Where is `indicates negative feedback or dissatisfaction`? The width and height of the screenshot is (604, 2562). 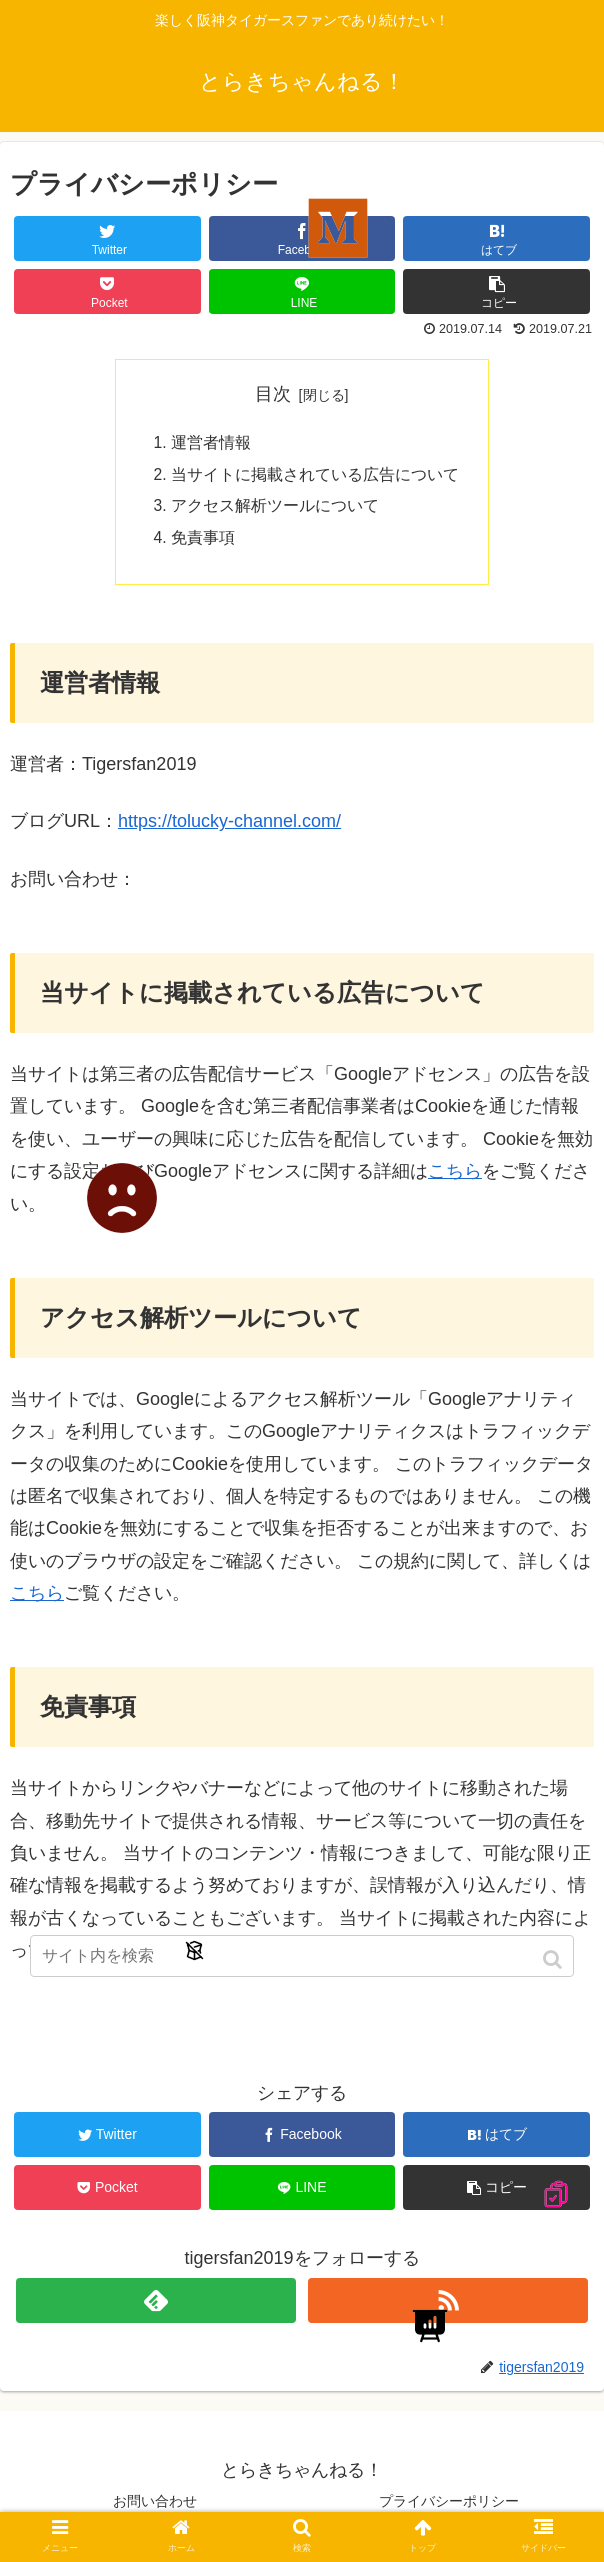
indicates negative feedback or dissatisfaction is located at coordinates (122, 1198).